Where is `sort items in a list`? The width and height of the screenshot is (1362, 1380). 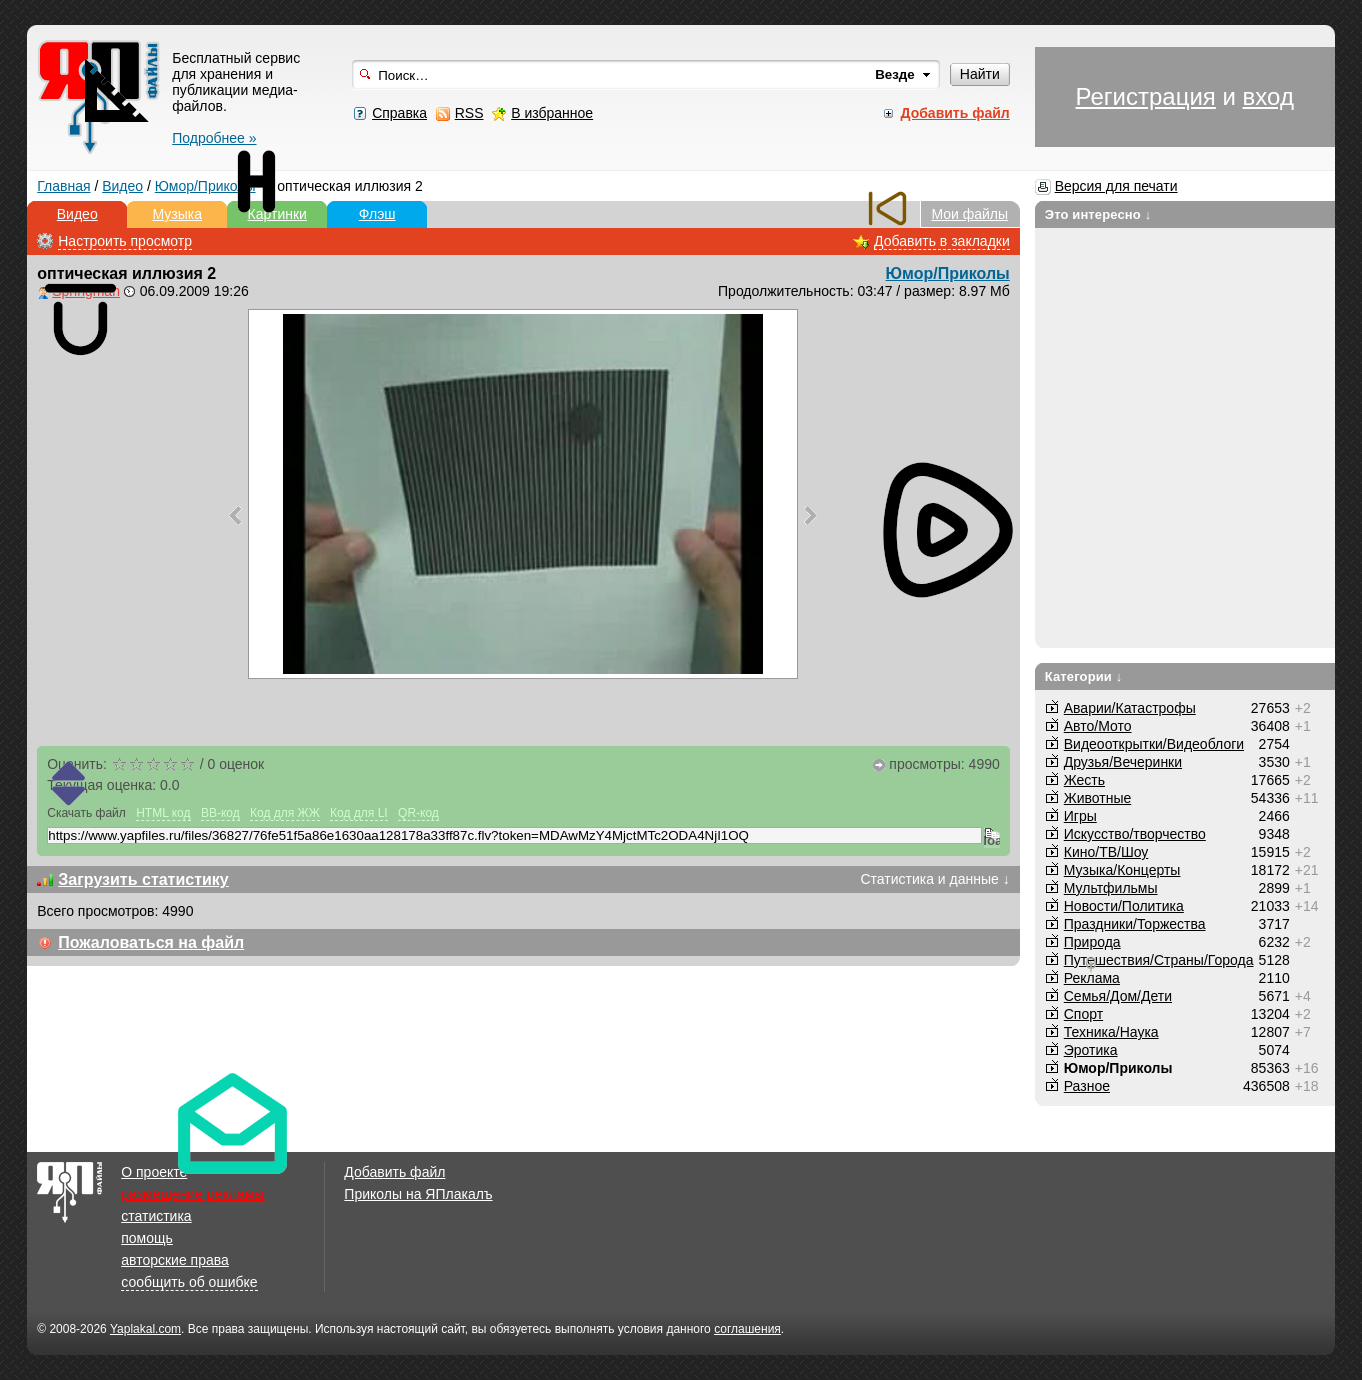
sort items in a list is located at coordinates (68, 783).